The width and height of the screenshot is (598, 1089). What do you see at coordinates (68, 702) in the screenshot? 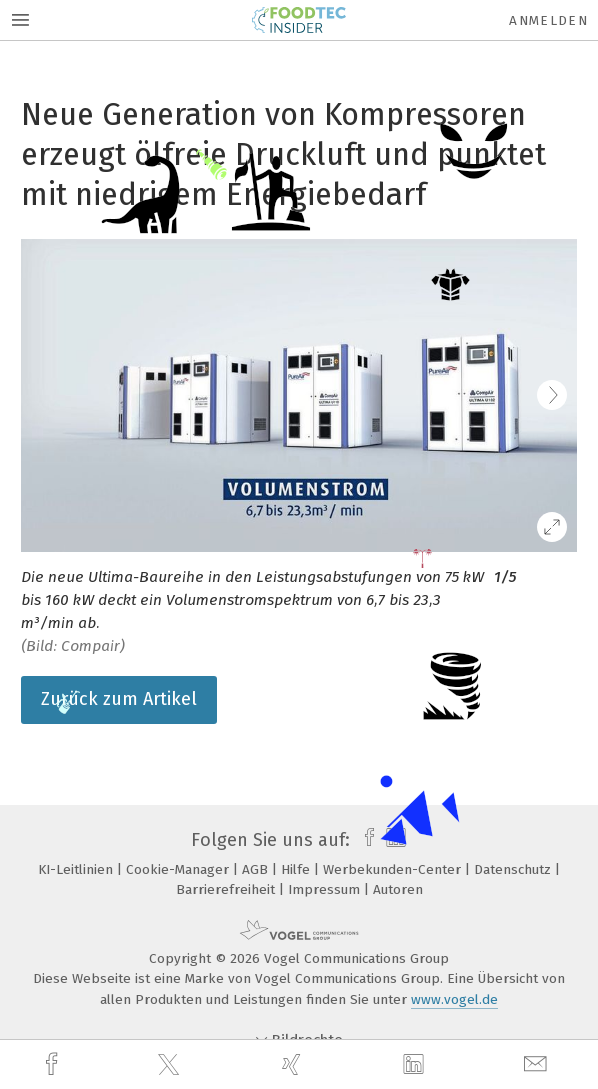
I see `apply lubrication or maintenance to equipment` at bounding box center [68, 702].